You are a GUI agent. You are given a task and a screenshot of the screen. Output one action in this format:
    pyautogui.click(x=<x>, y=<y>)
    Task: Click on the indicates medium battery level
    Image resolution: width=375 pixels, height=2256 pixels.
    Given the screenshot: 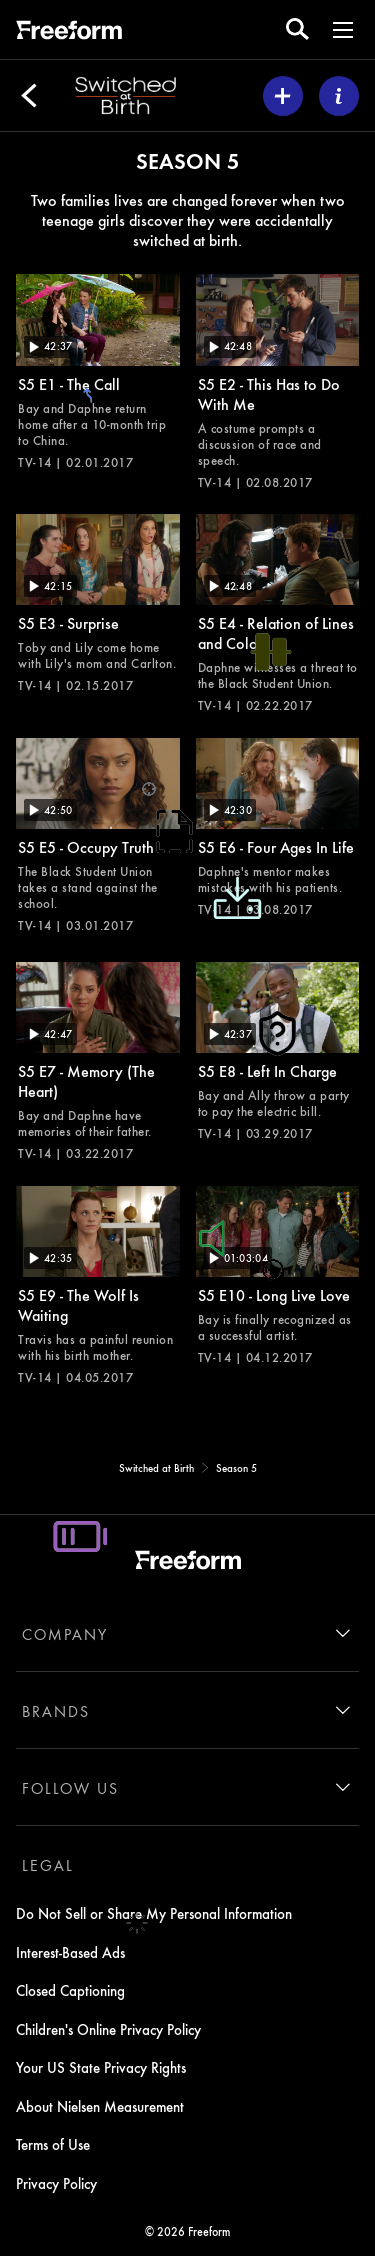 What is the action you would take?
    pyautogui.click(x=79, y=1536)
    